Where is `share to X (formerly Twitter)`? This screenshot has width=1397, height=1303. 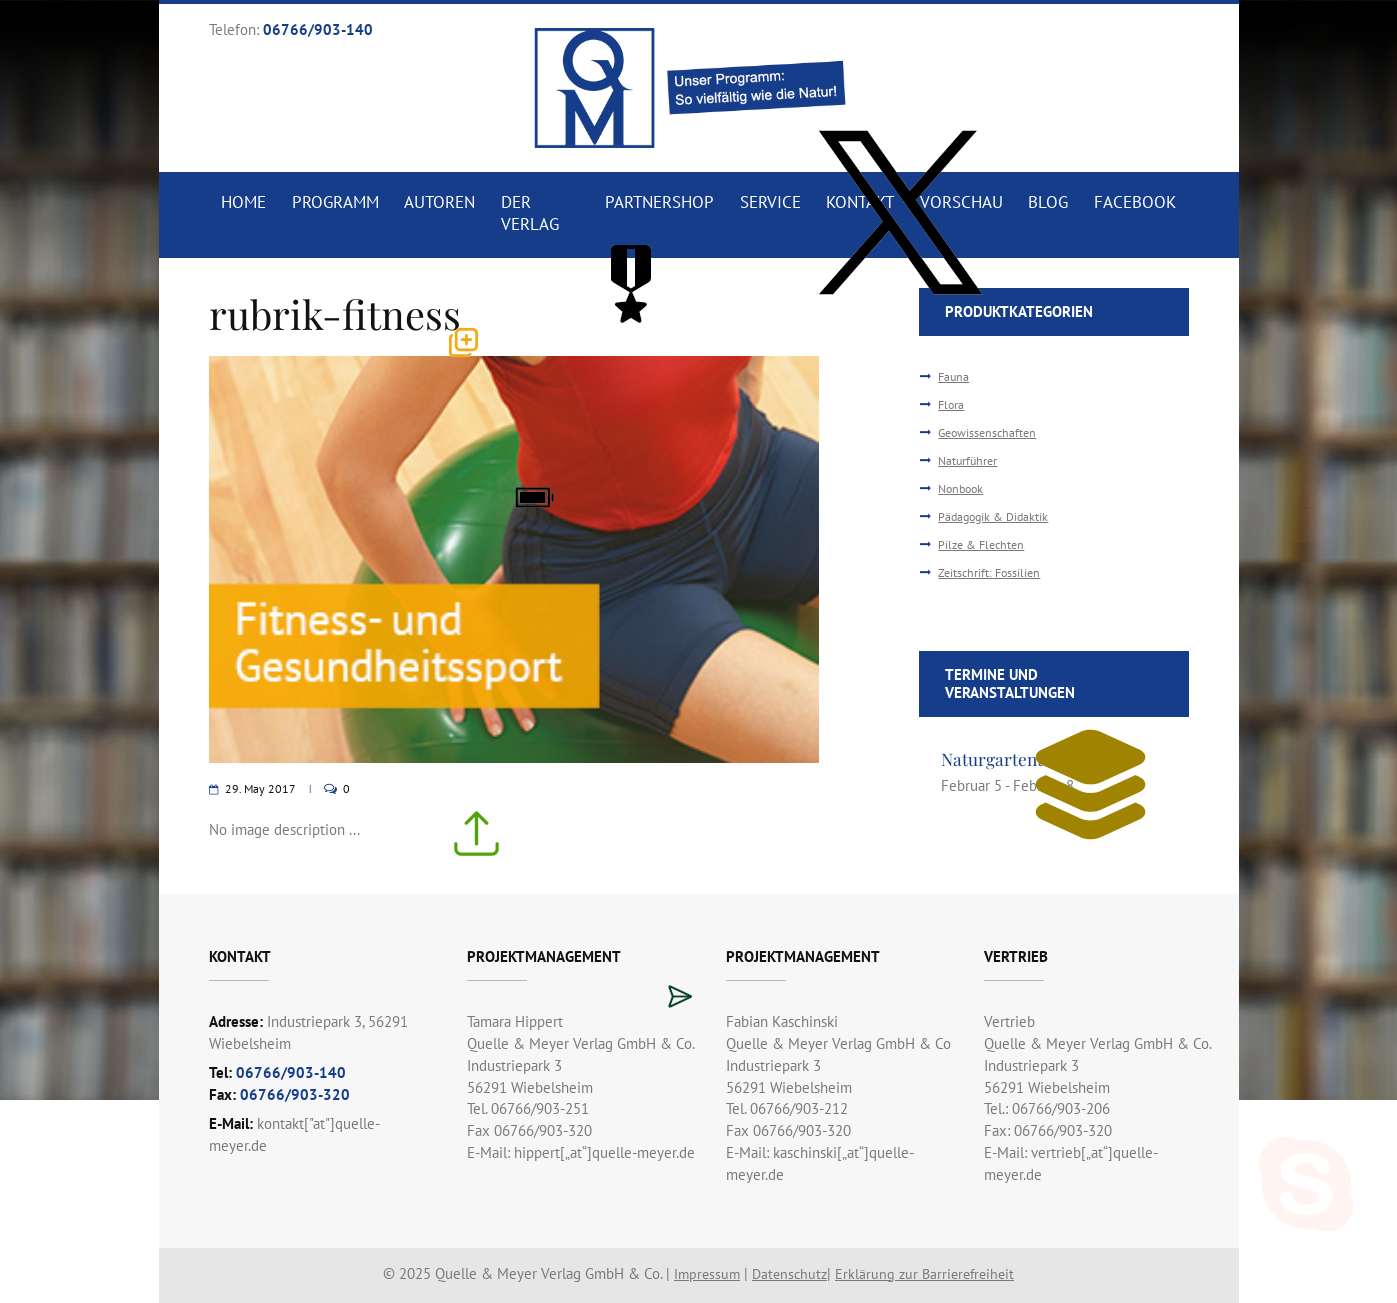 share to X (formerly Twitter) is located at coordinates (900, 212).